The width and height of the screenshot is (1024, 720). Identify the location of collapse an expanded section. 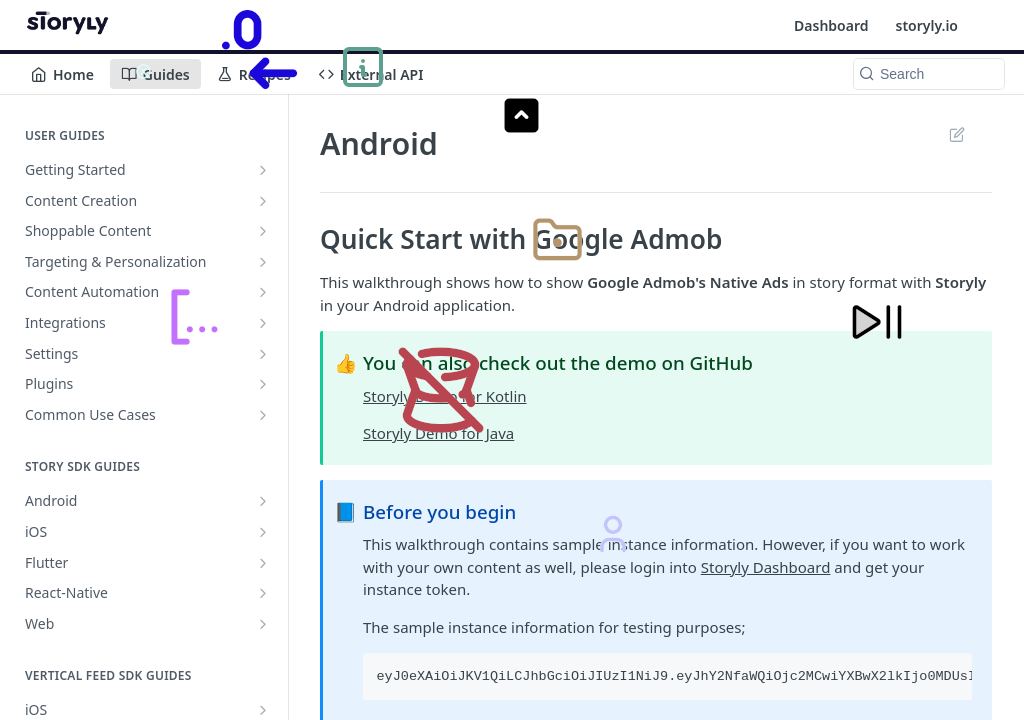
(521, 115).